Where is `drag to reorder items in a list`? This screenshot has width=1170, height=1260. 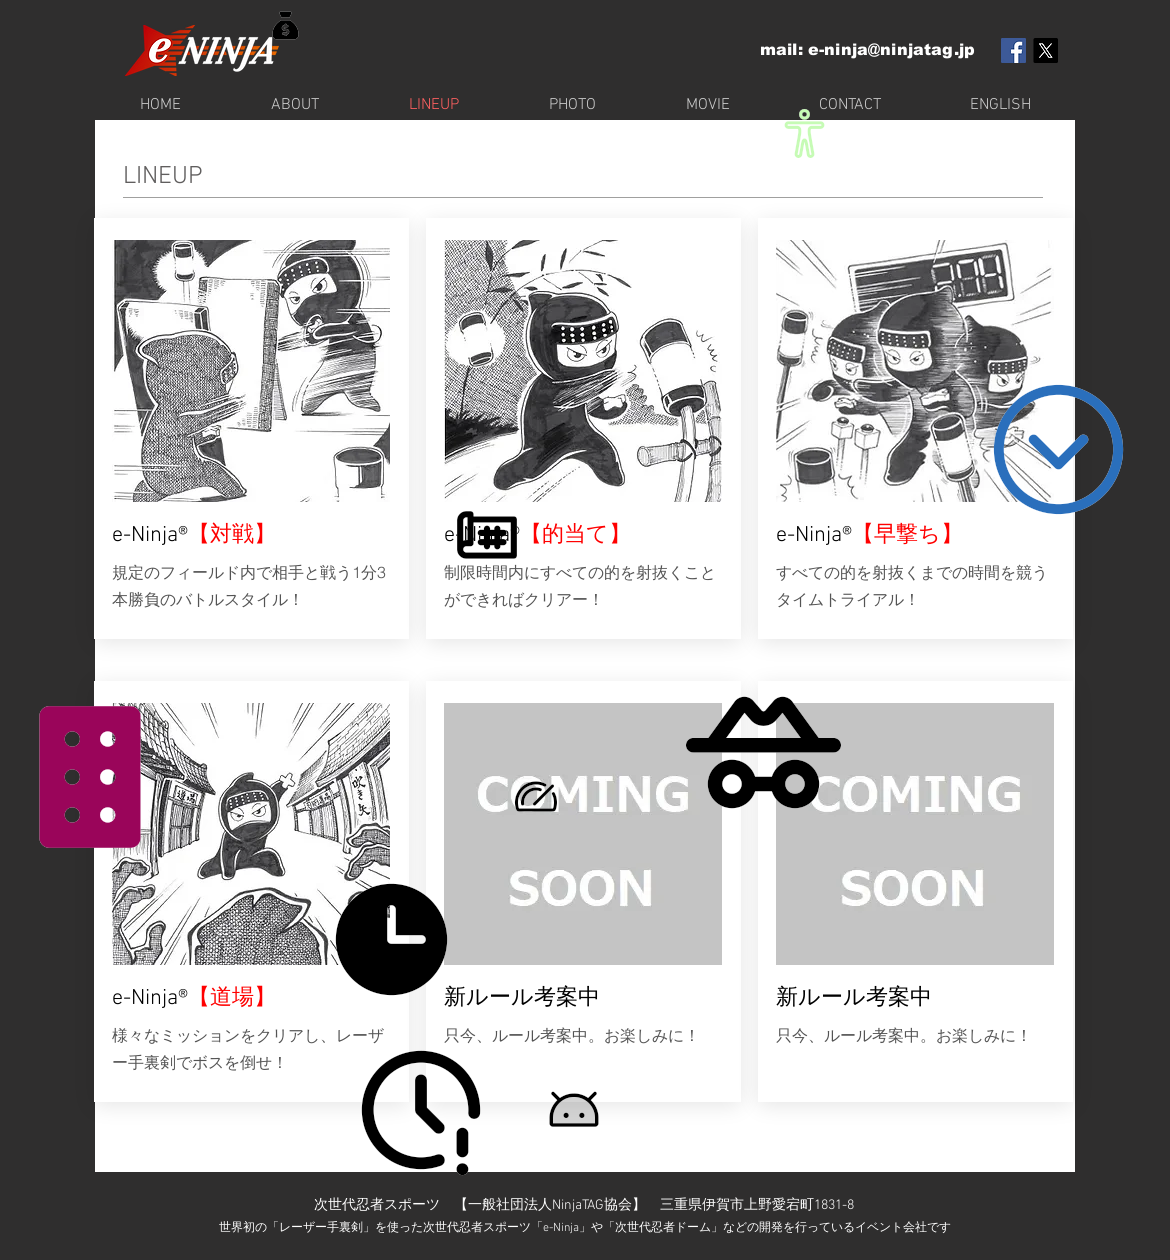 drag to reorder items in a list is located at coordinates (90, 777).